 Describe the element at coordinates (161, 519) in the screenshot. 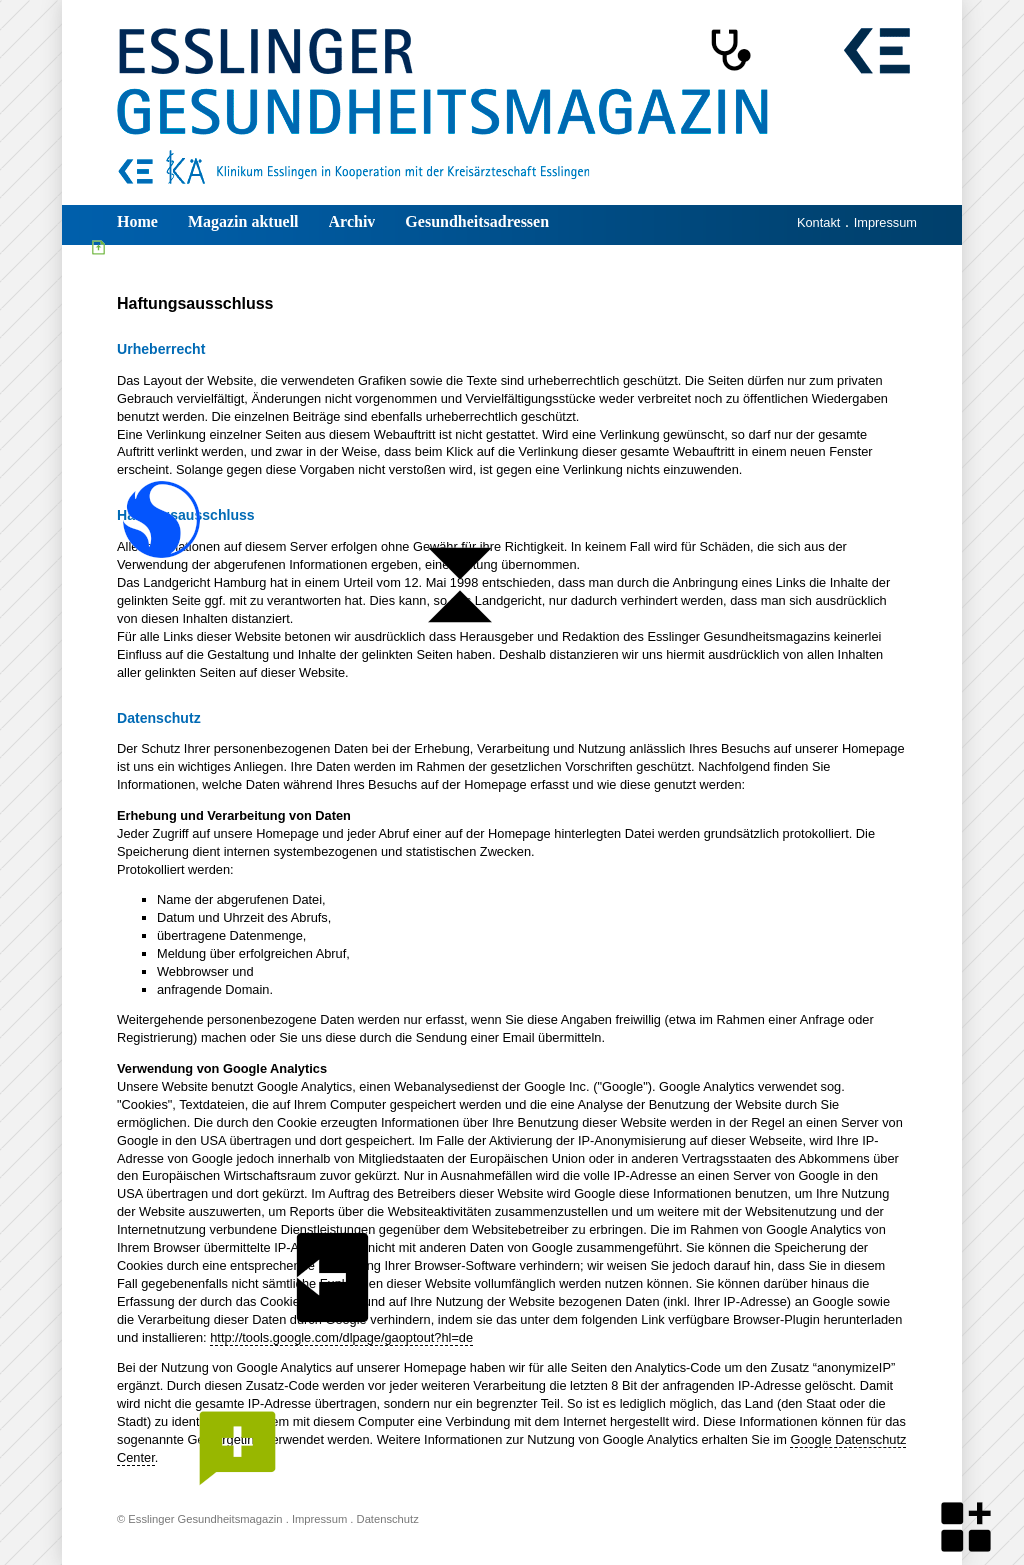

I see `Qualcomm Snapdragon brand logo` at that location.